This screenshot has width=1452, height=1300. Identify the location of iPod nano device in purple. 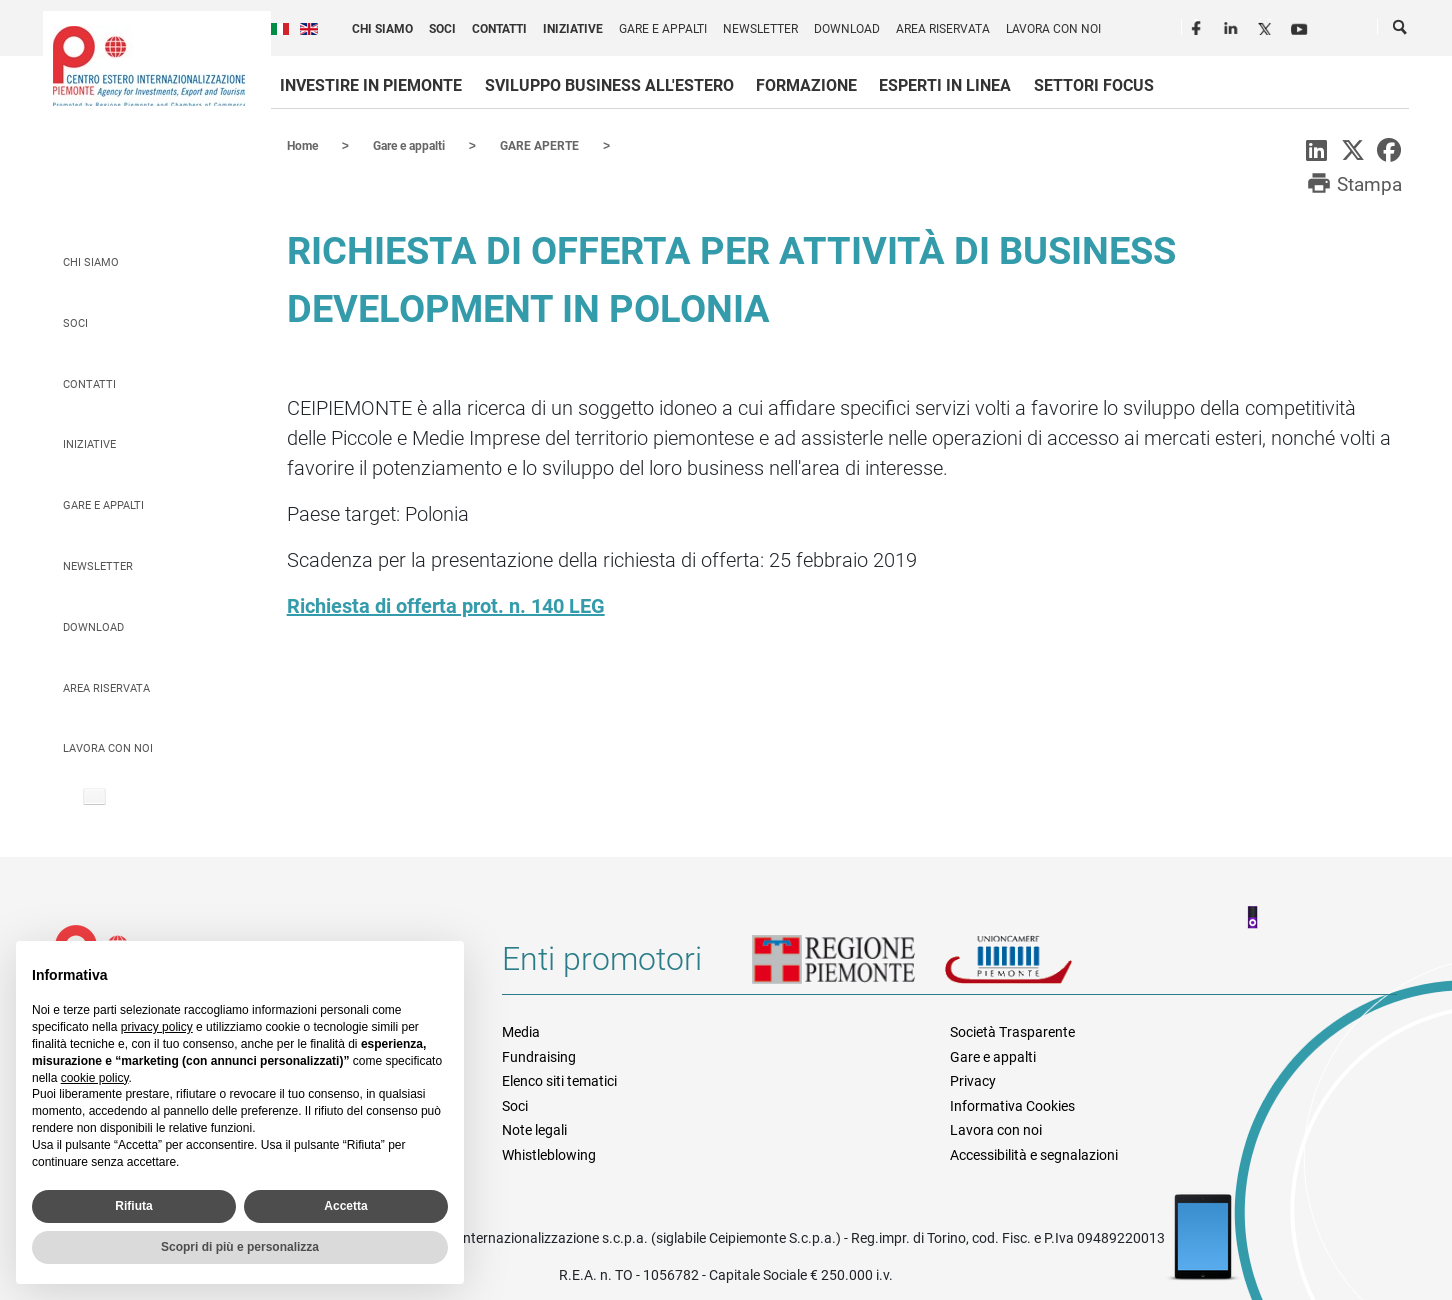
(1252, 917).